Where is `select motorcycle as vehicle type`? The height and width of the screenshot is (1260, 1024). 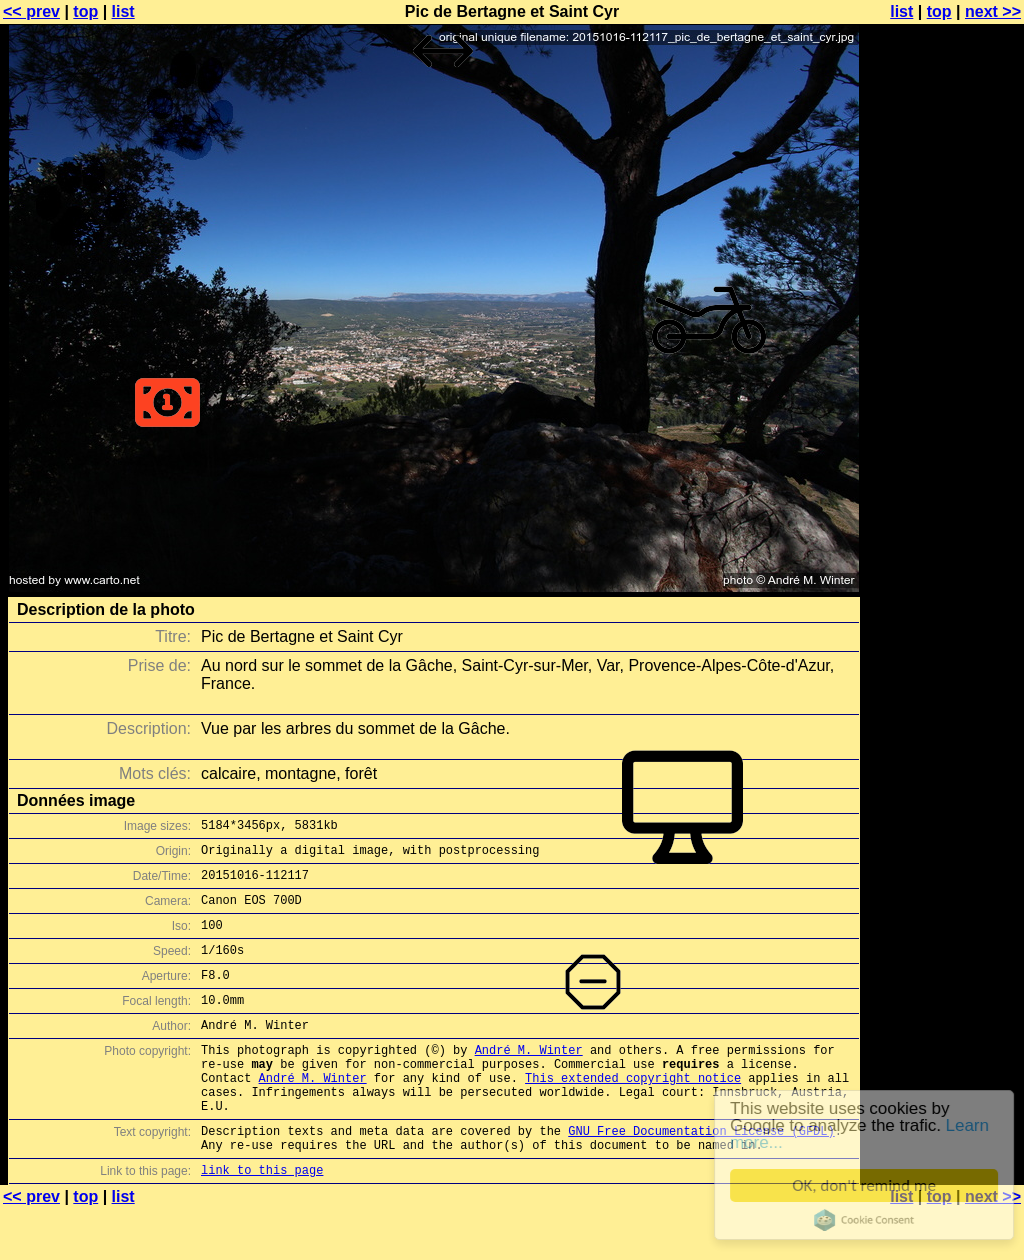
select motorcycle as vehicle type is located at coordinates (709, 322).